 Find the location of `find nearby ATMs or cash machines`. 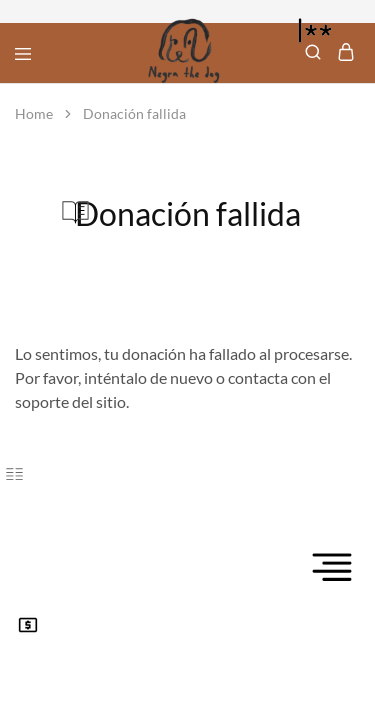

find nearby ATMs or cash machines is located at coordinates (28, 625).